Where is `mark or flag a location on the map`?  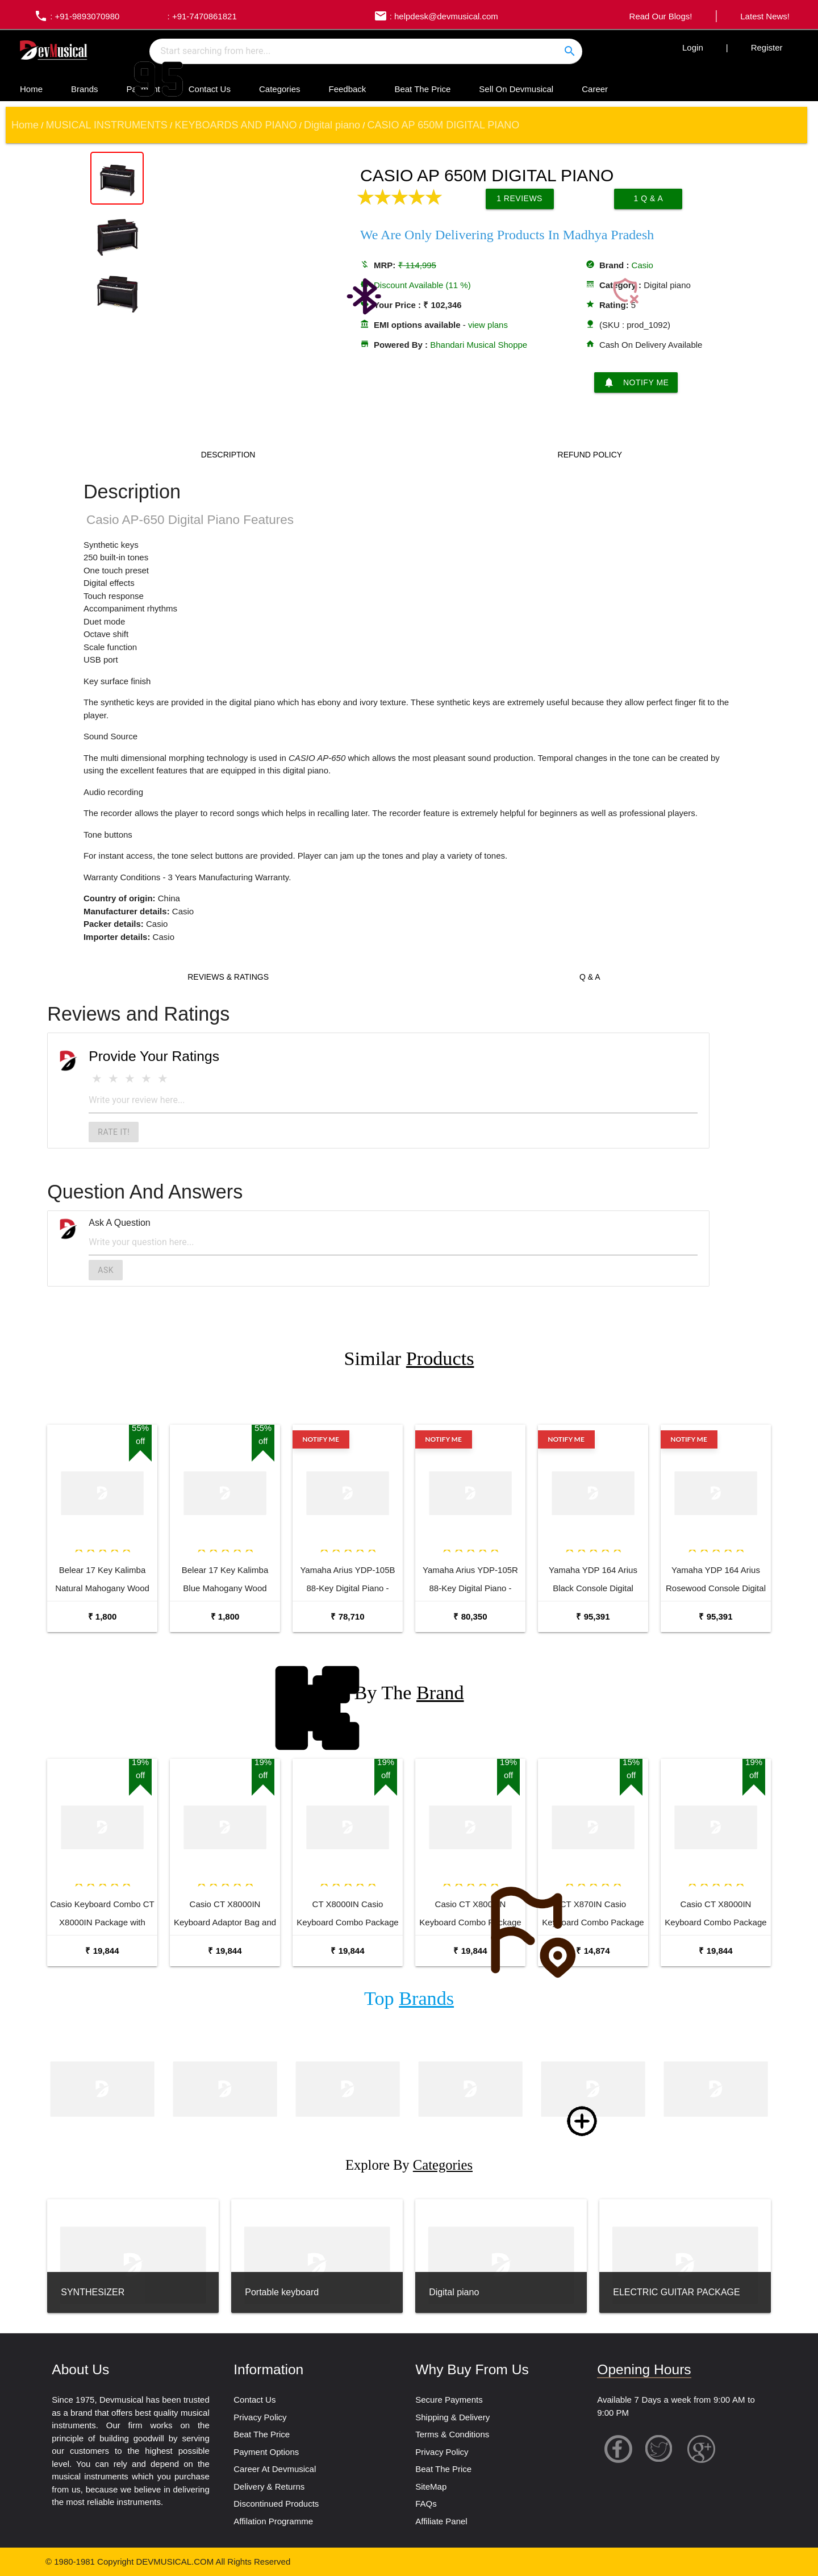
mark or flag a location on the map is located at coordinates (527, 1929).